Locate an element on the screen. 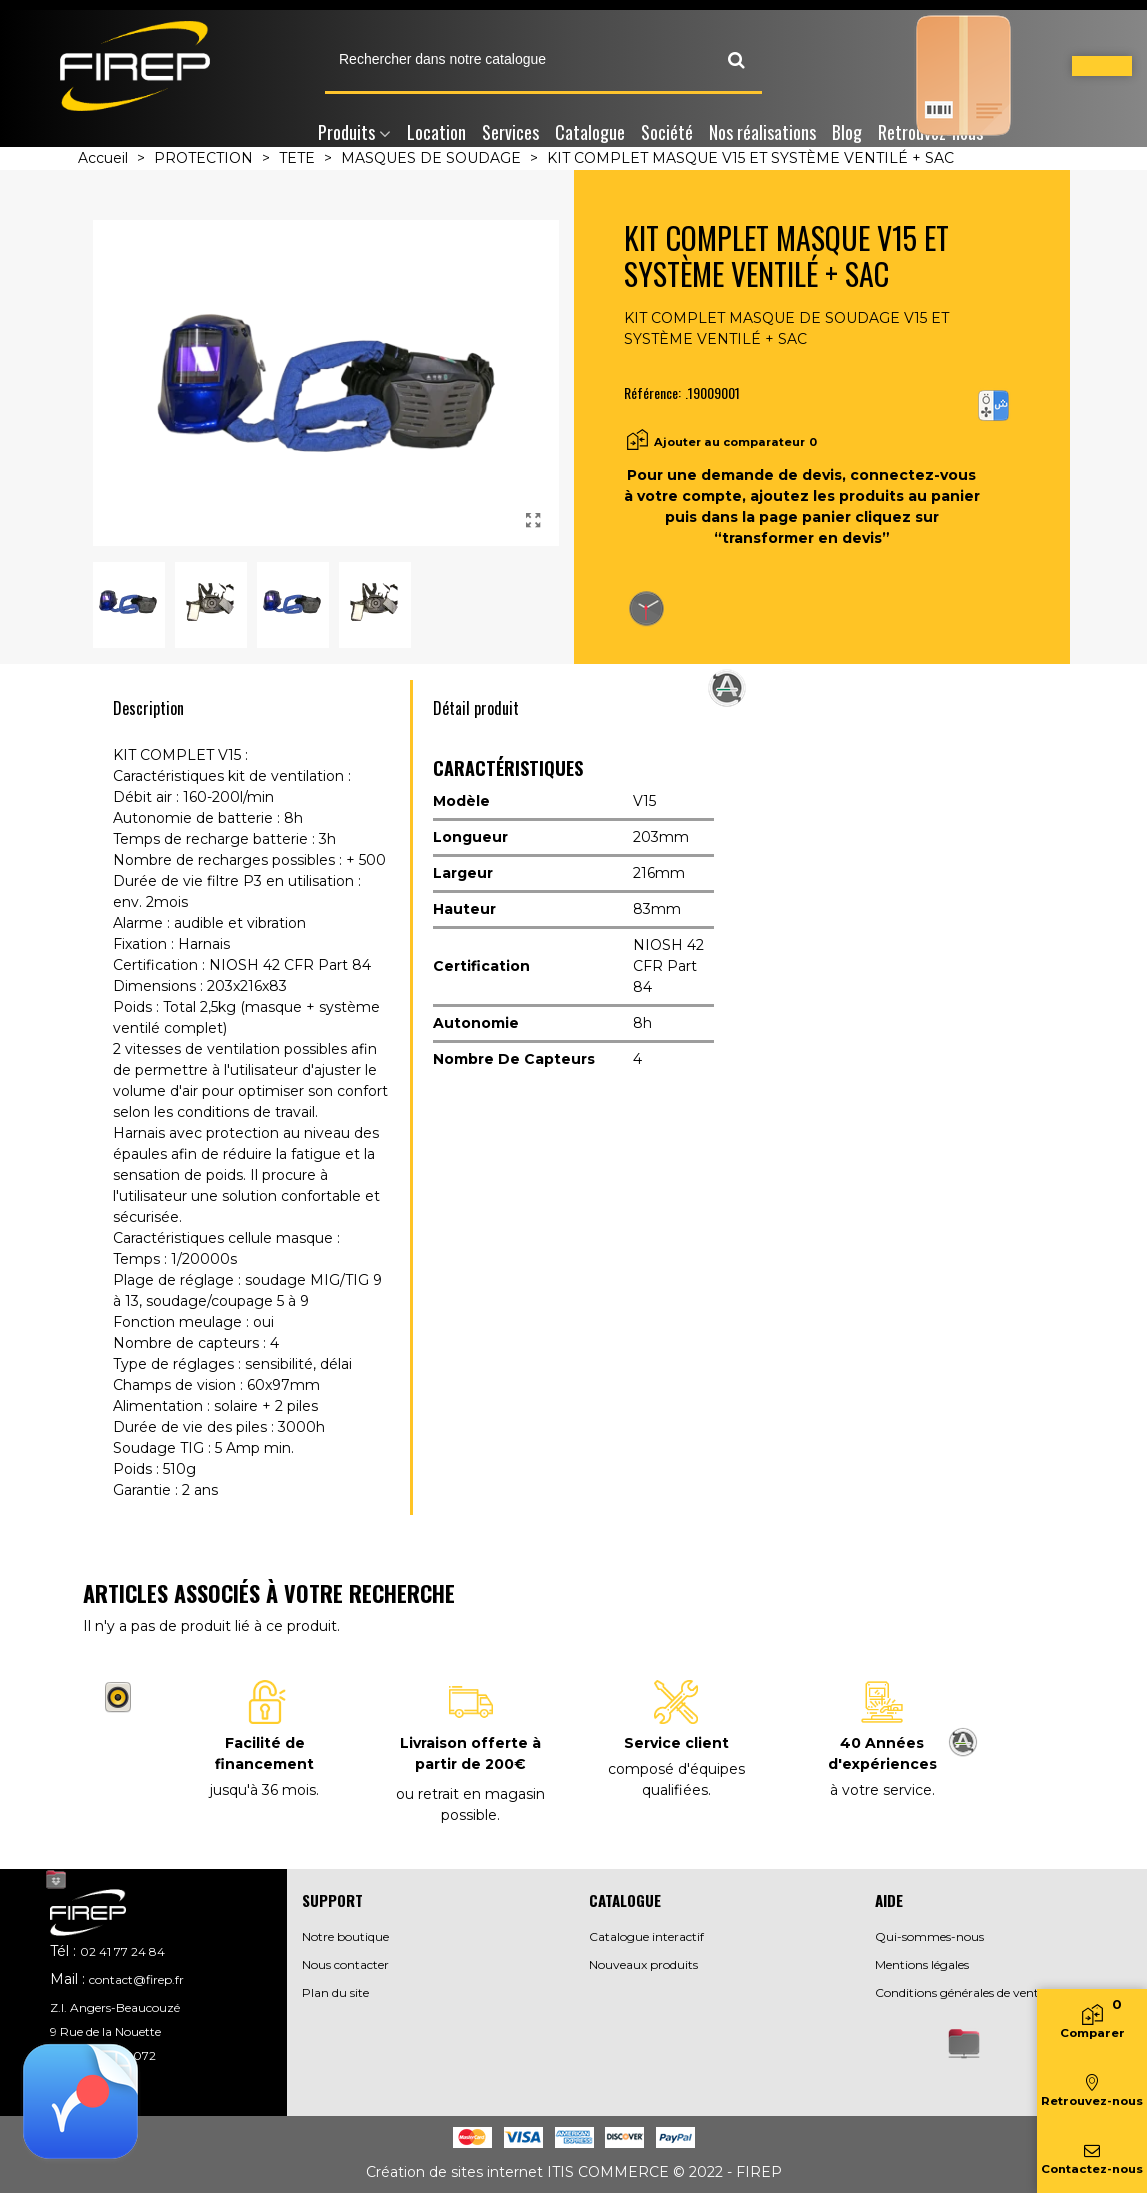 The width and height of the screenshot is (1147, 2193). check for available software updates is located at coordinates (727, 688).